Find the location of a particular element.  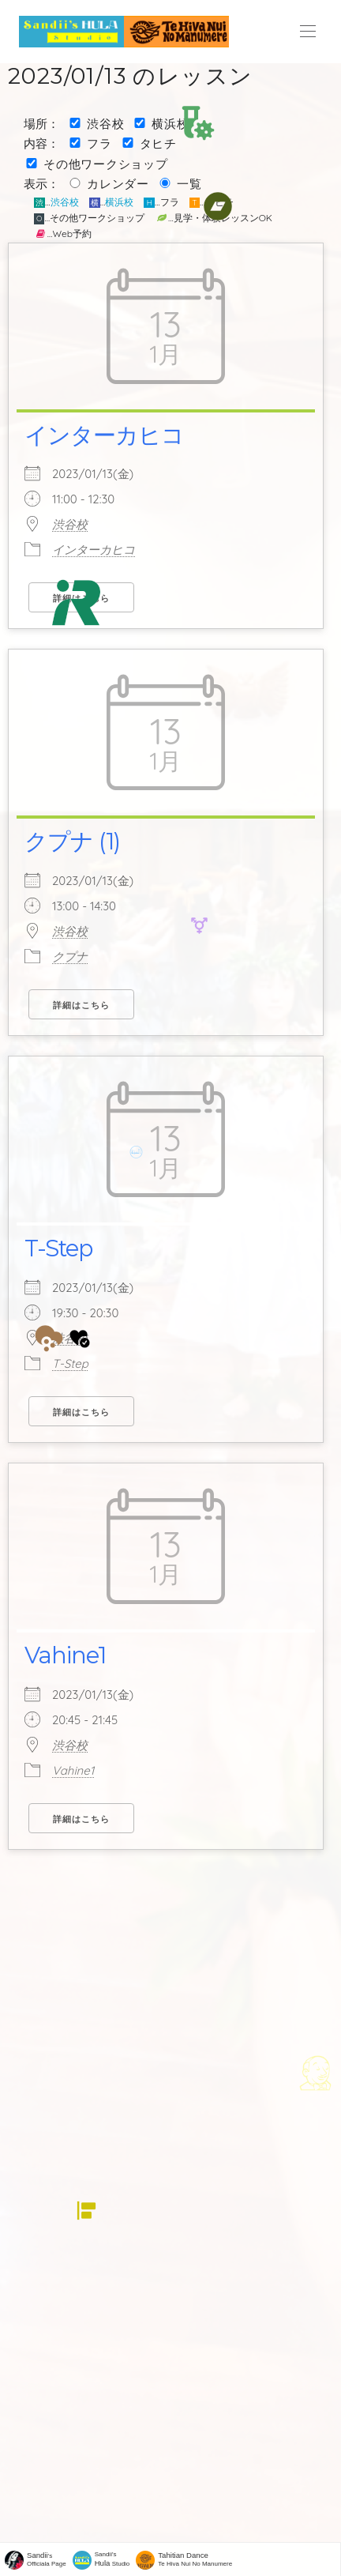

open Bandcamp app is located at coordinates (218, 206).